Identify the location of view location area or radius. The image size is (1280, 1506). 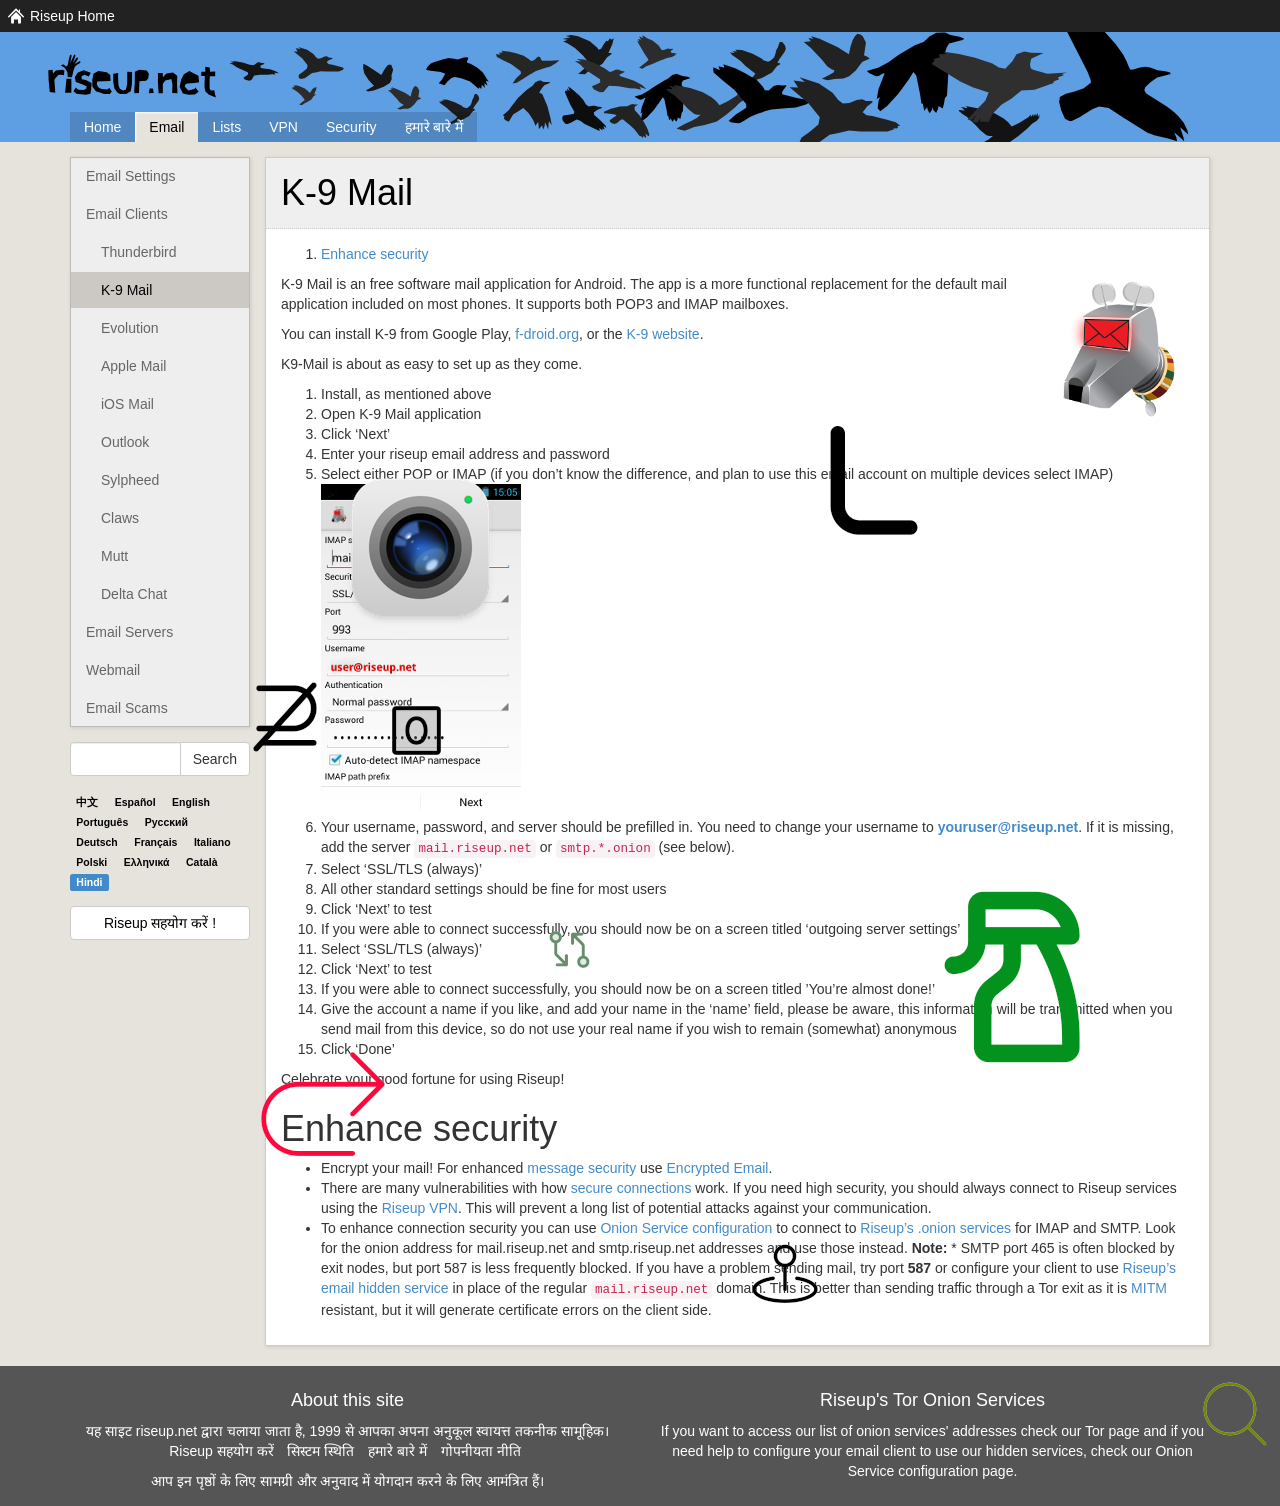
(785, 1275).